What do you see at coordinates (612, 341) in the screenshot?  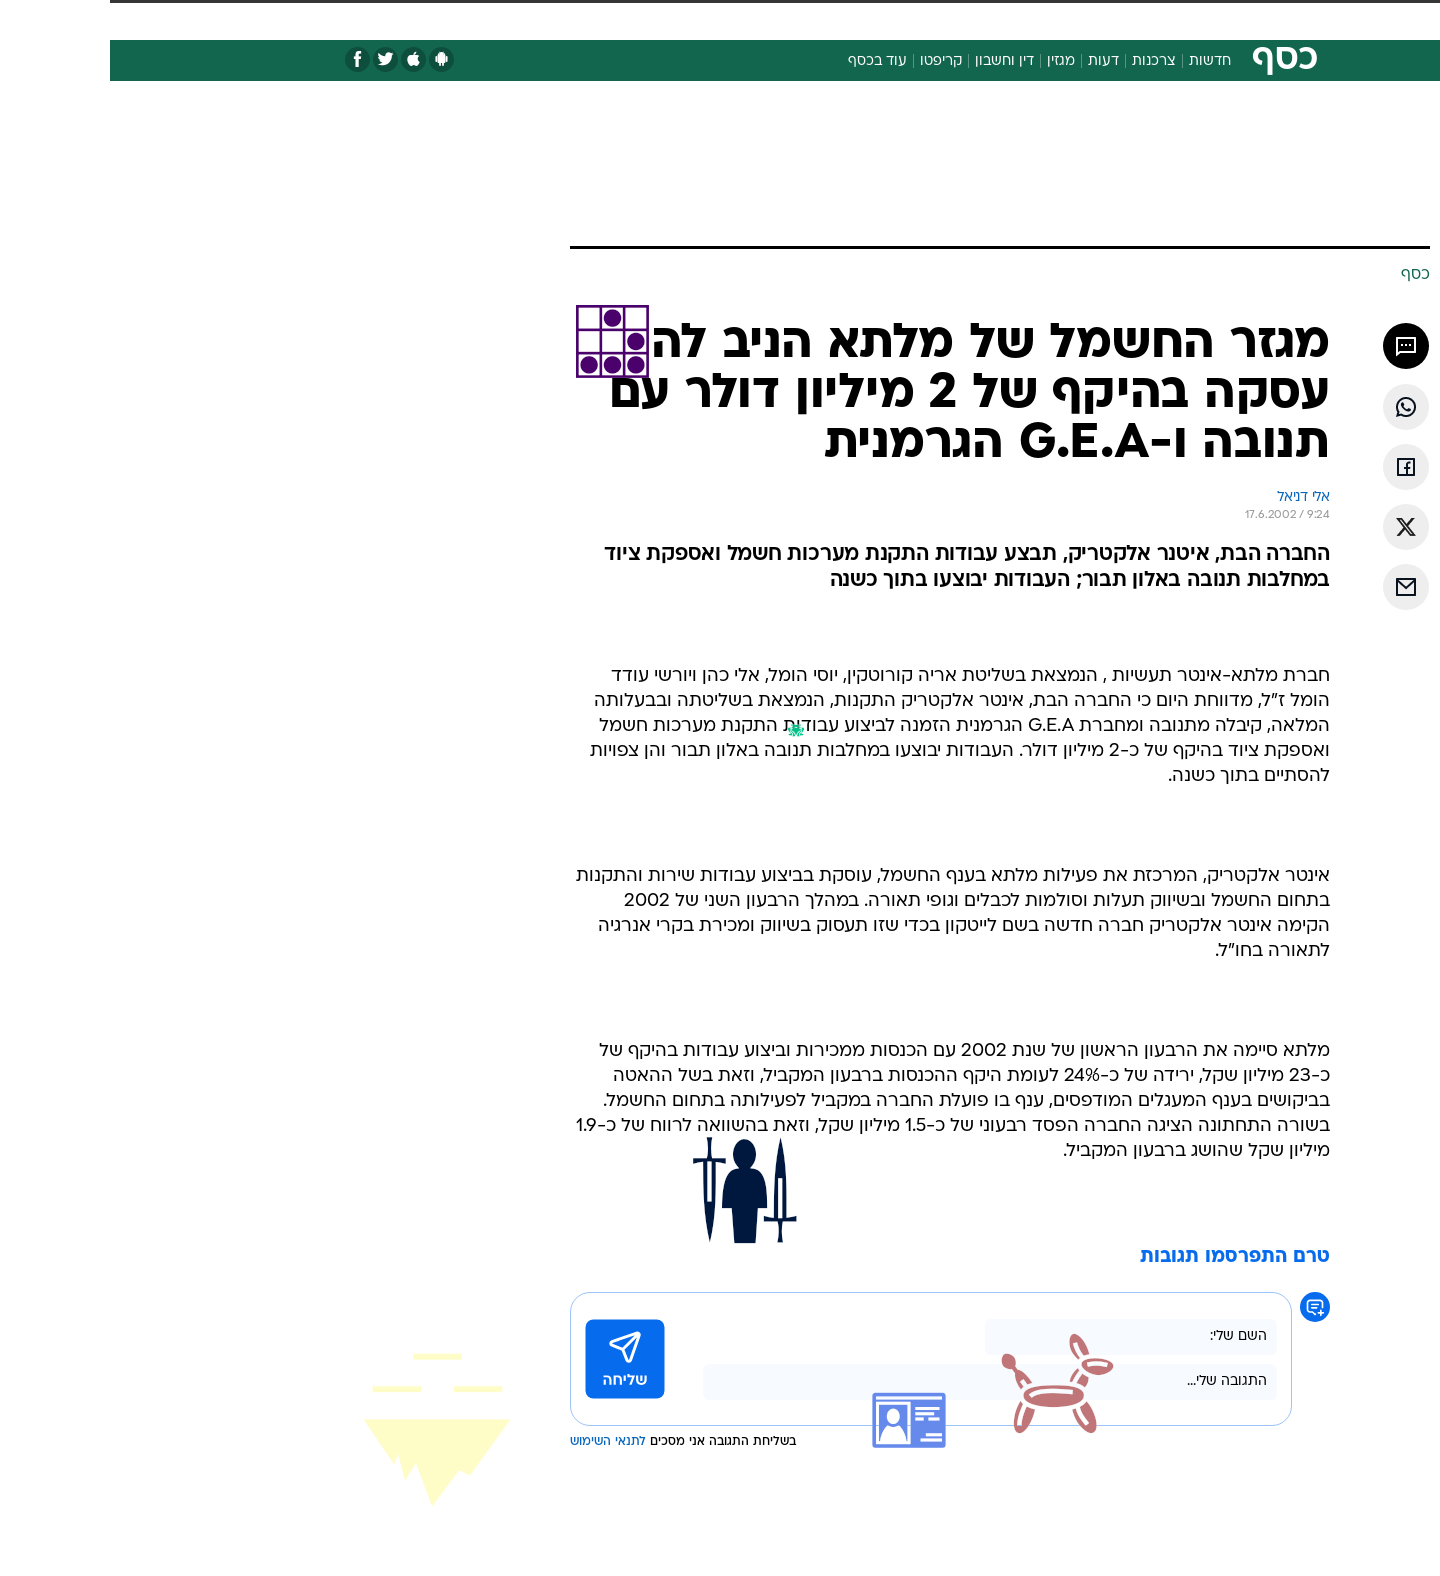 I see `conway's game of life glider pattern` at bounding box center [612, 341].